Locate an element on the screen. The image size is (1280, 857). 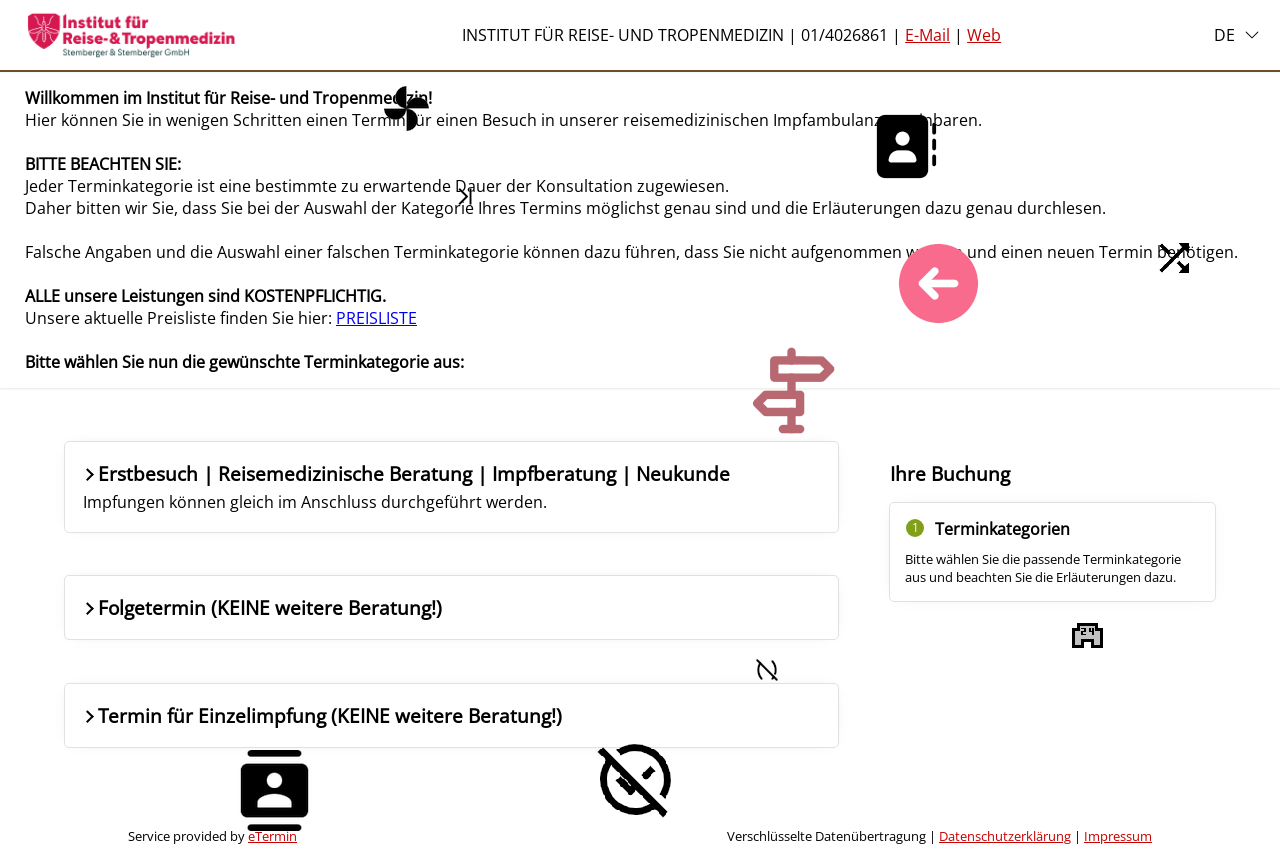
get directions to a destination is located at coordinates (791, 390).